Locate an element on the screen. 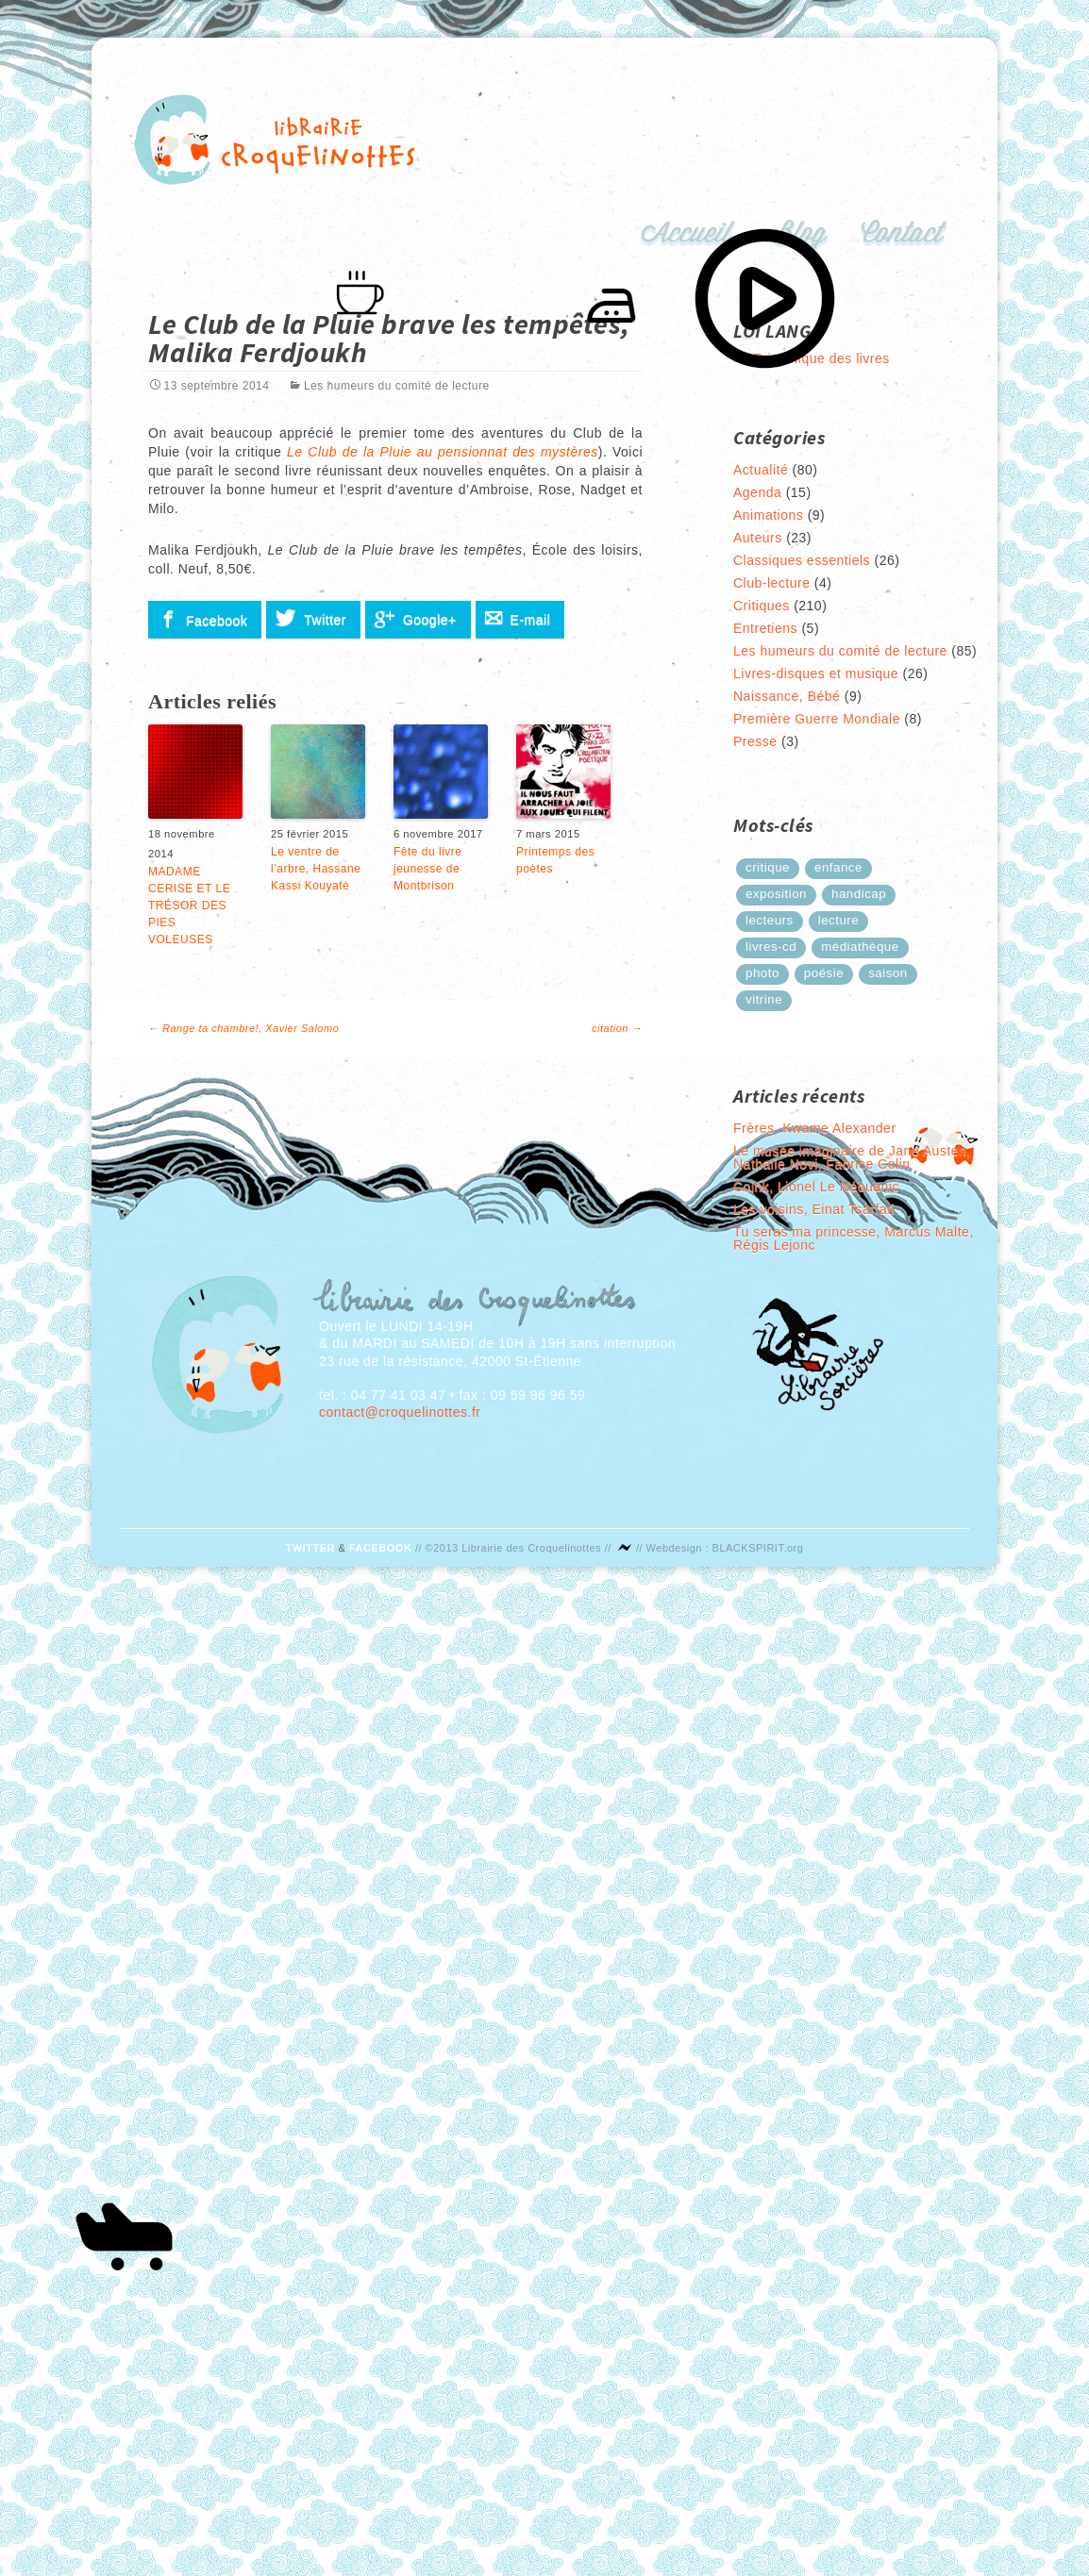  flight is taxiing or preparing for departure is located at coordinates (124, 2235).